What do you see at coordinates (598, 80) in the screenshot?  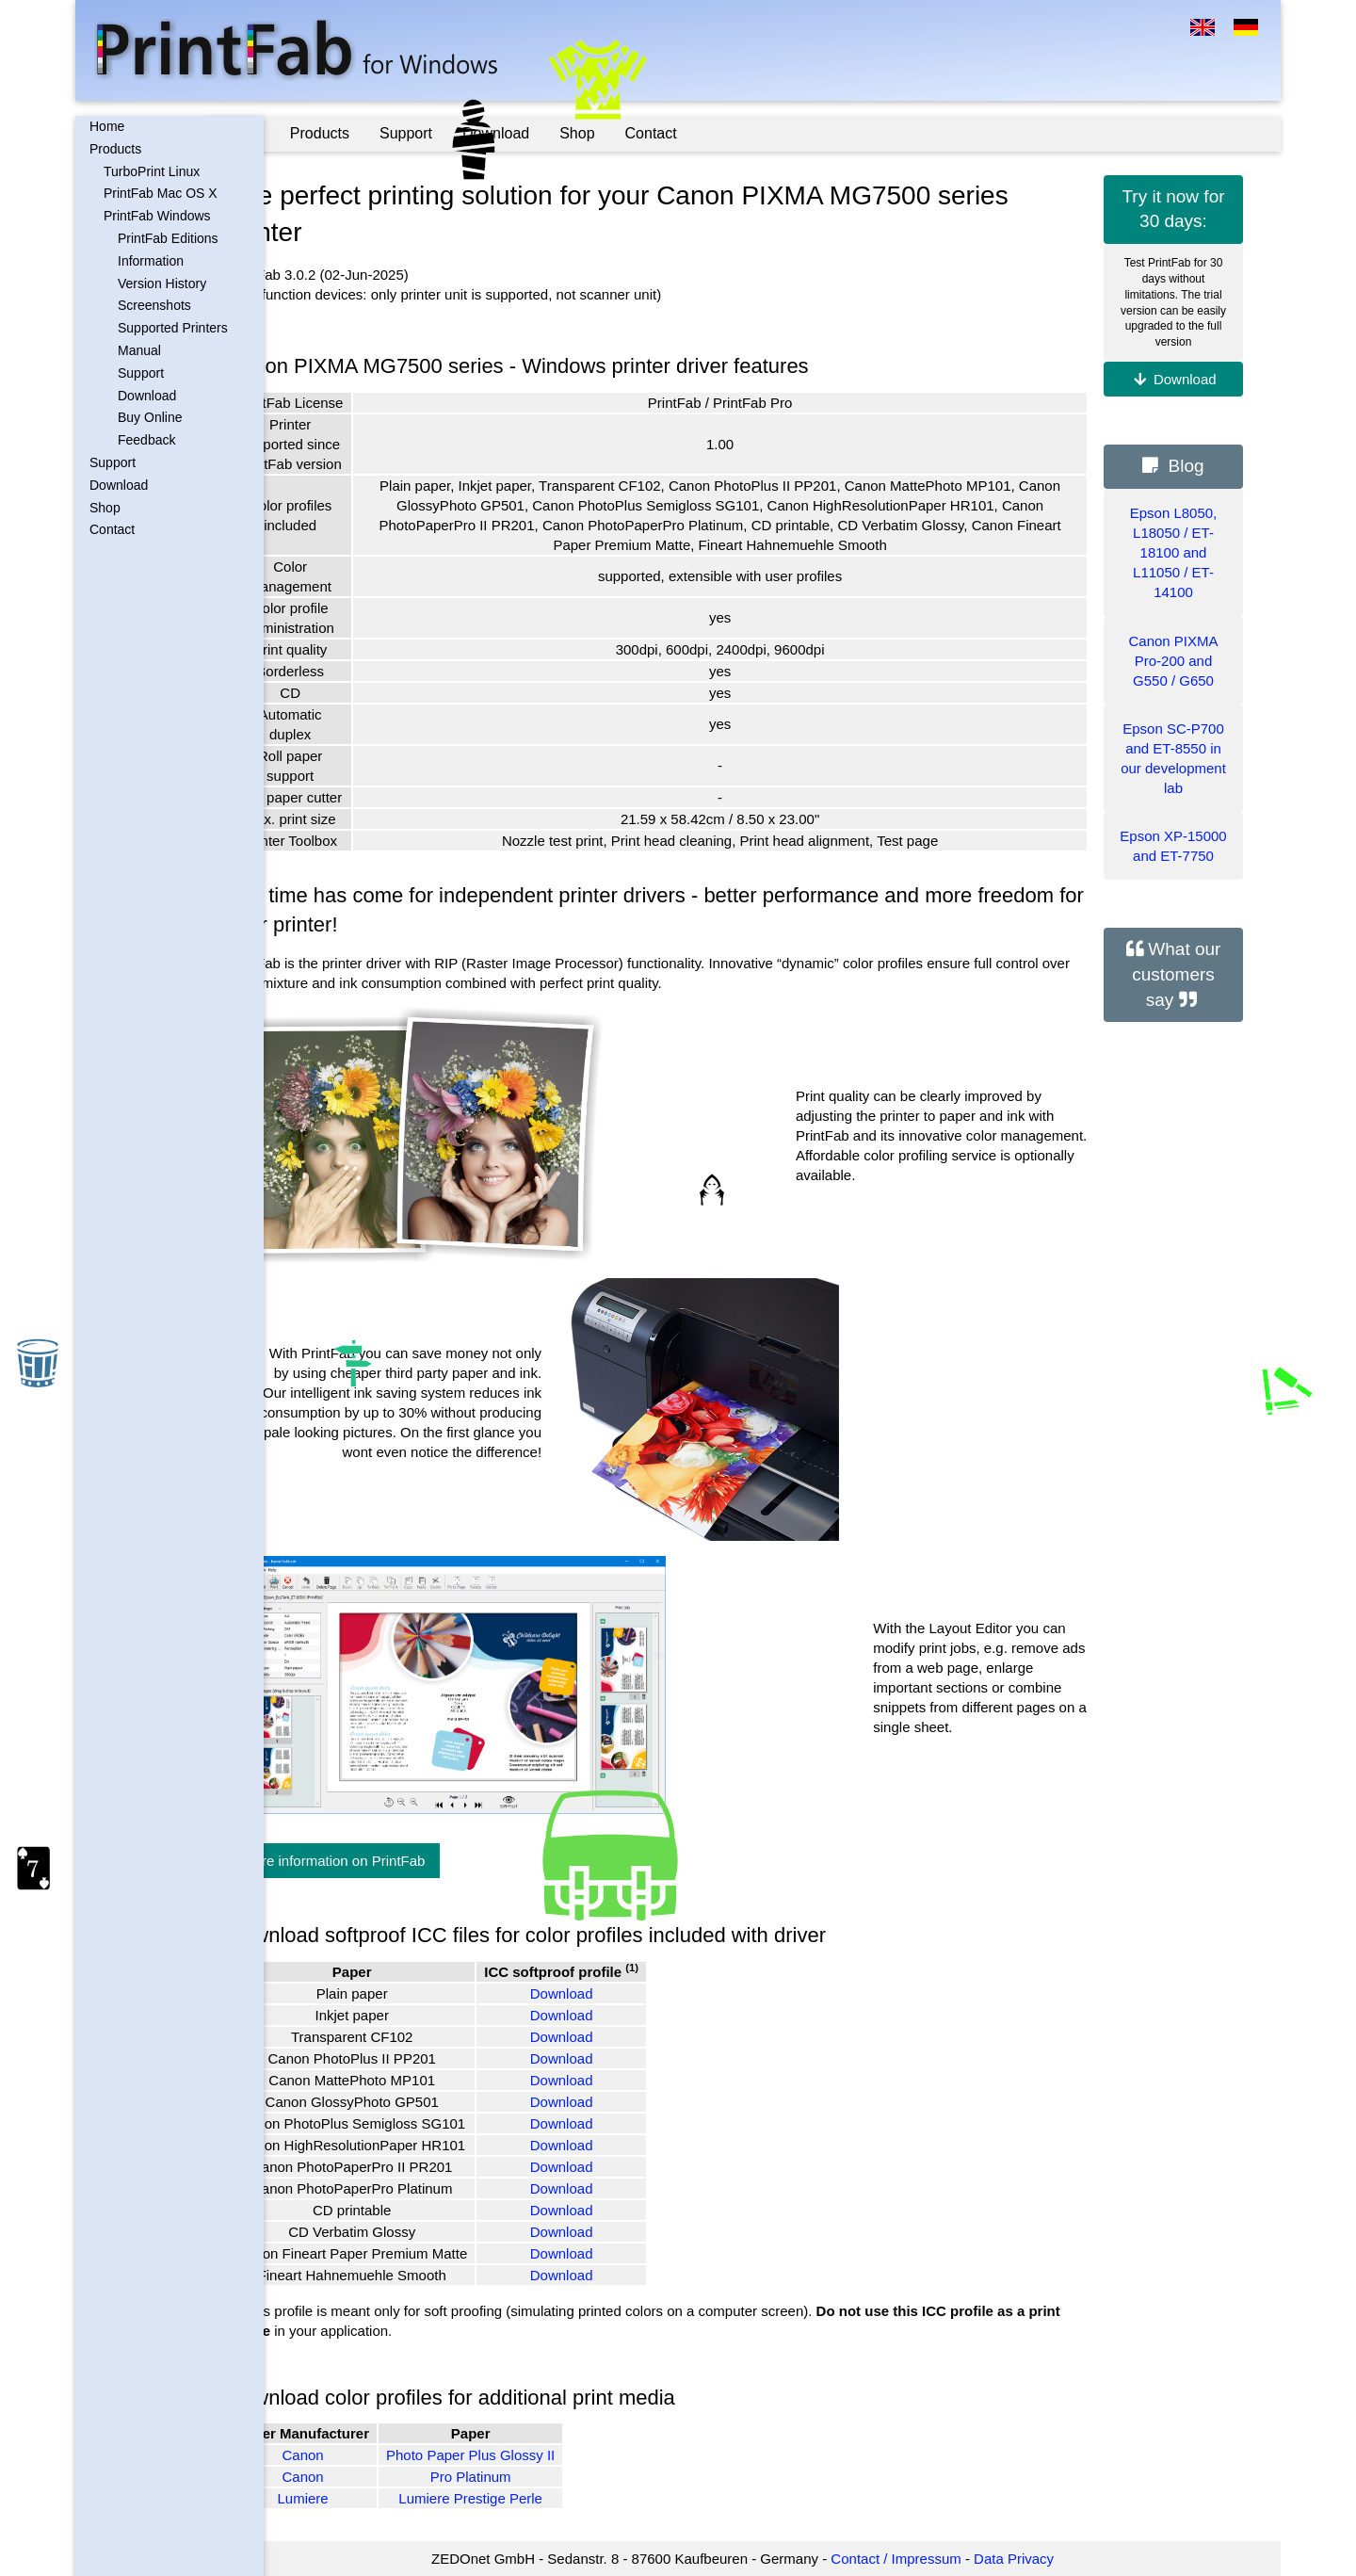 I see `equip scale mail armor` at bounding box center [598, 80].